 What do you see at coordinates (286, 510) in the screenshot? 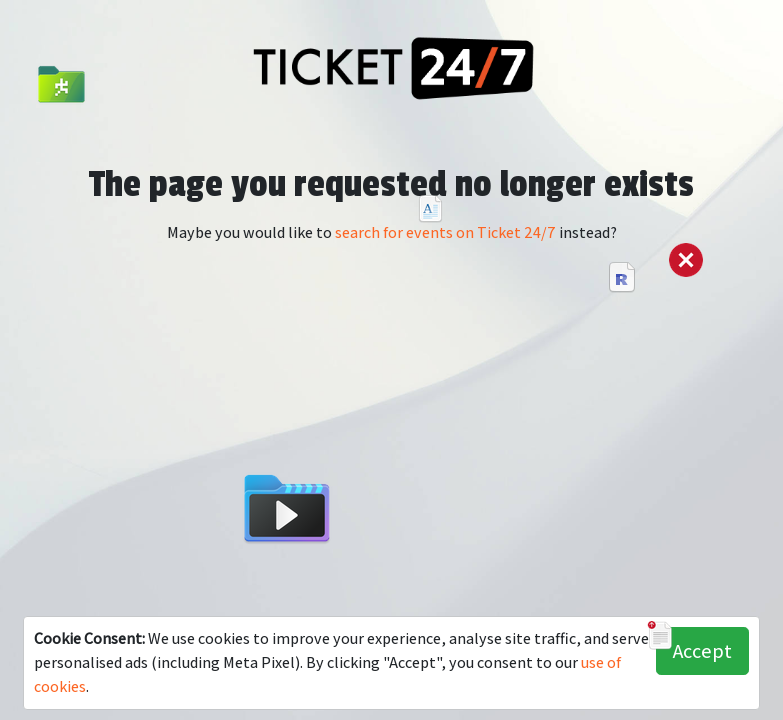
I see `open your movies folder` at bounding box center [286, 510].